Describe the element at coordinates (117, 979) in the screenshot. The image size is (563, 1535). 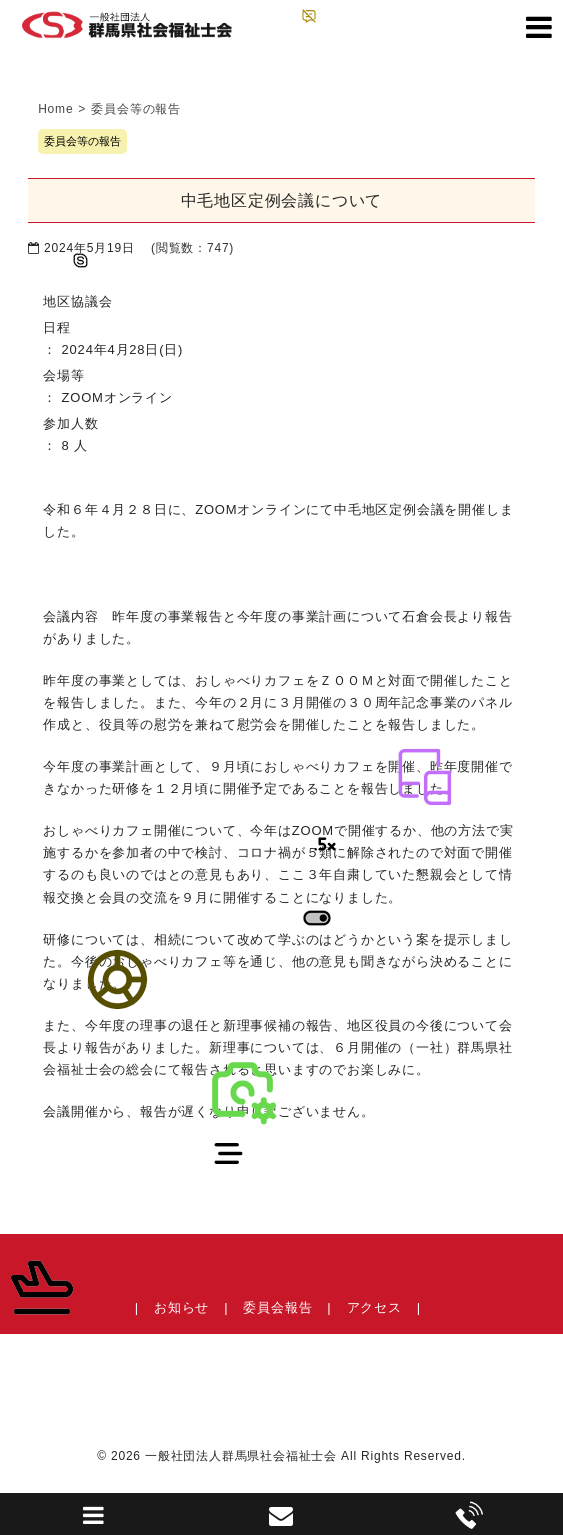
I see `view data breakdown in a donut chart` at that location.